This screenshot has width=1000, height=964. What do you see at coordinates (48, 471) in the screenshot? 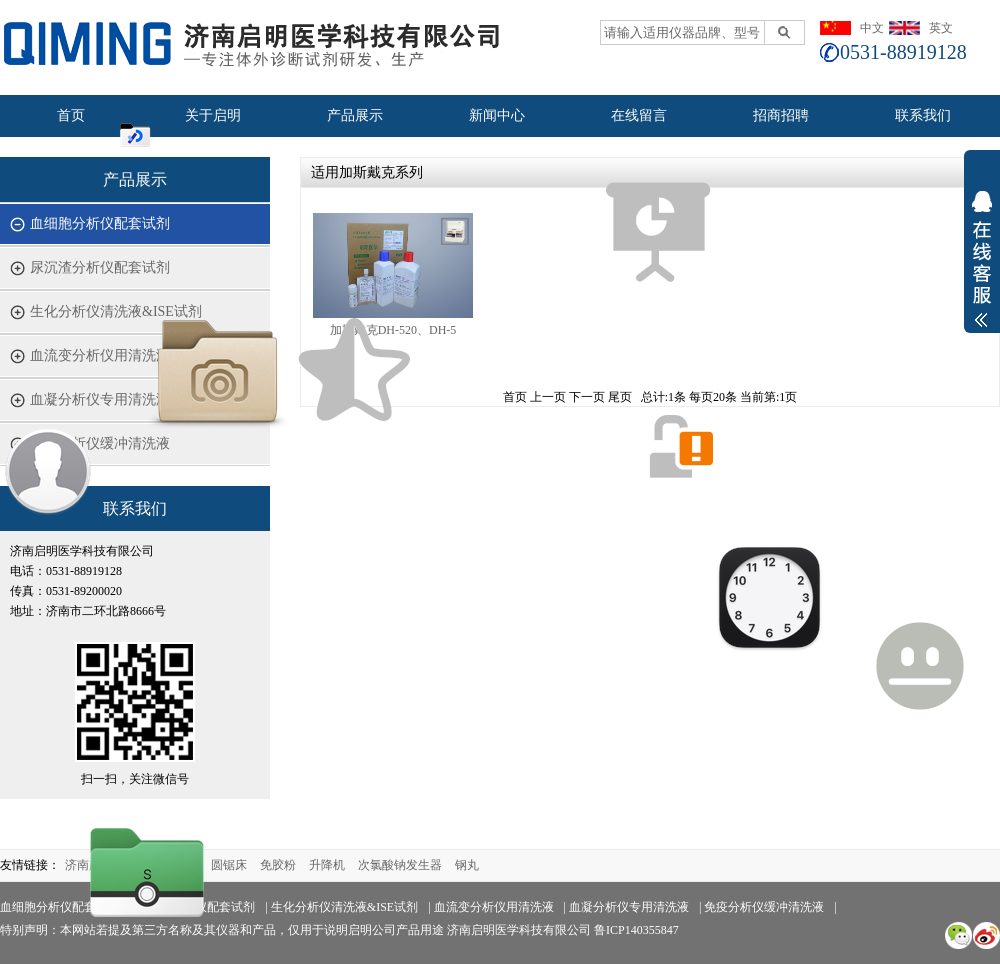
I see `view user accounts` at bounding box center [48, 471].